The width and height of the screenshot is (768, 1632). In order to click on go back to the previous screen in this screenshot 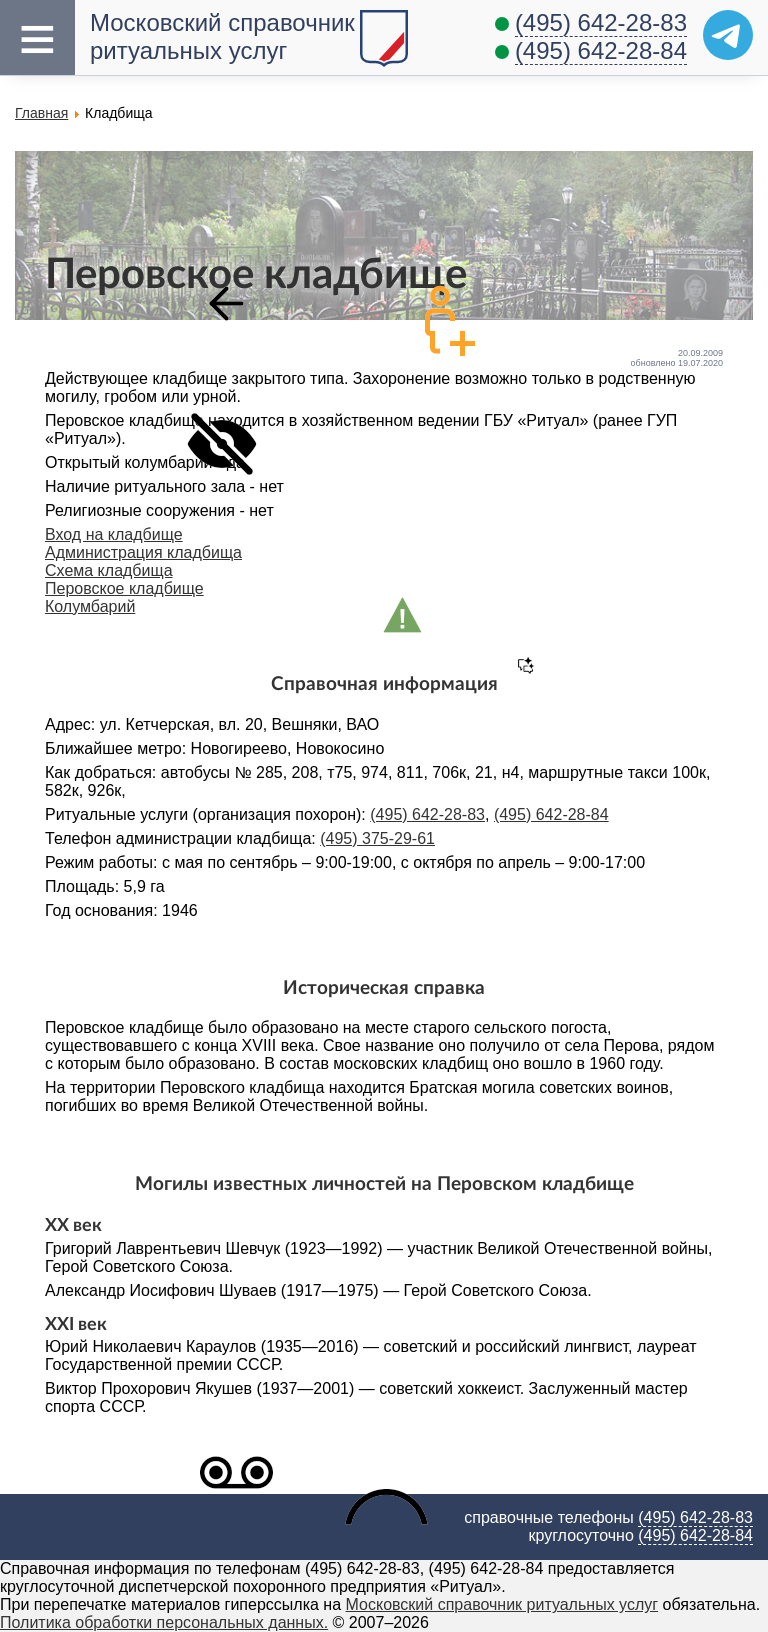, I will do `click(226, 303)`.